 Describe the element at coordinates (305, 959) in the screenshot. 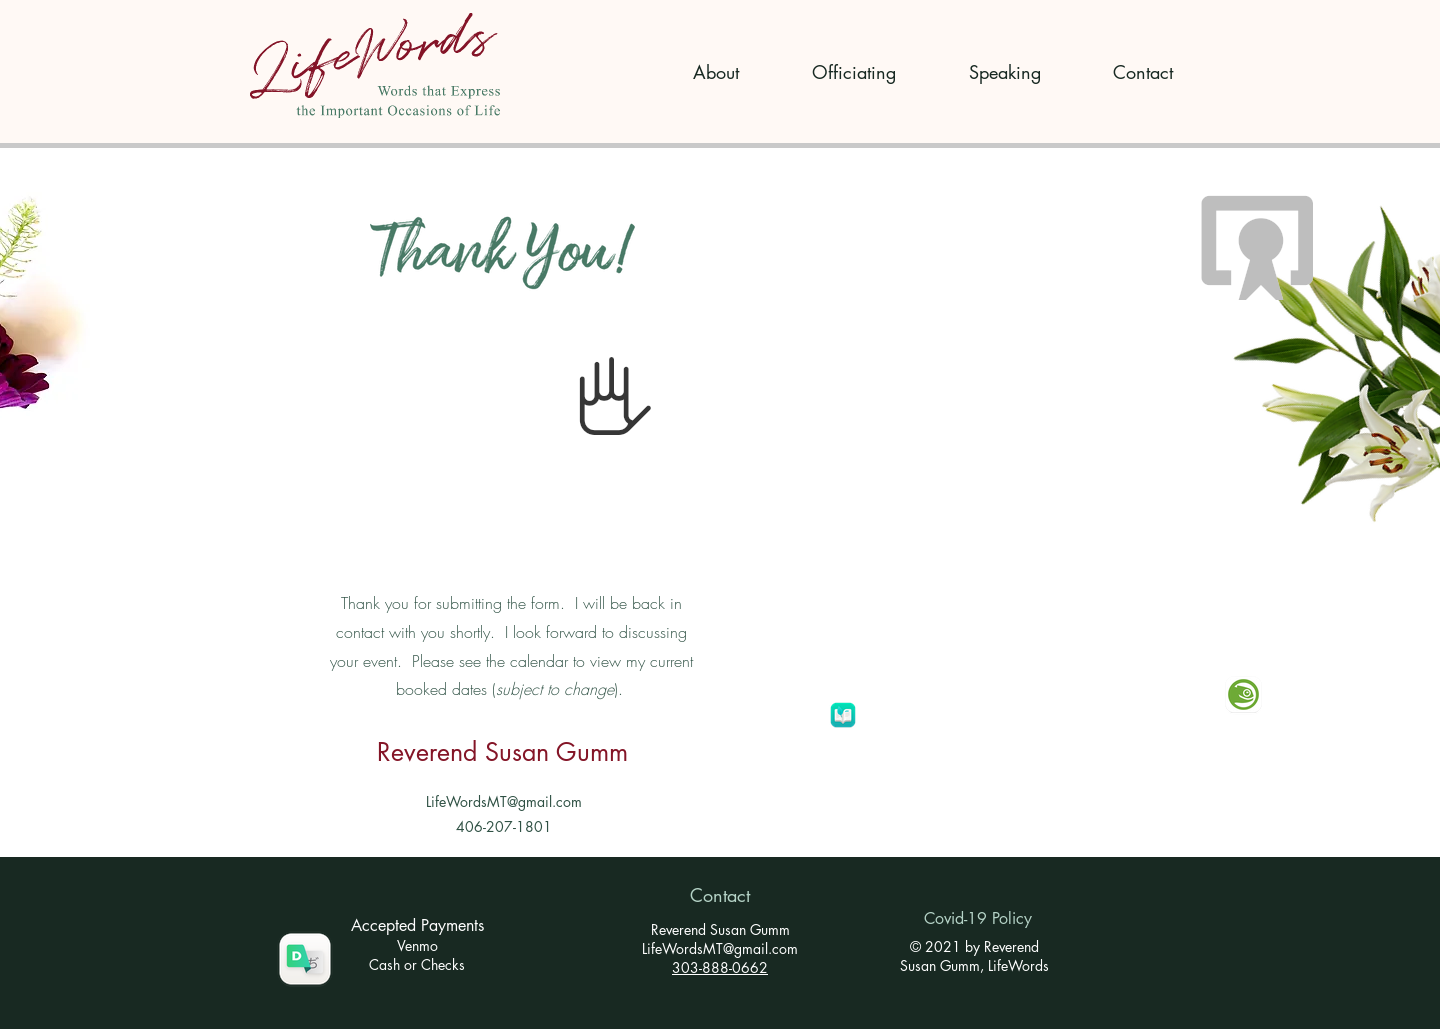

I see `open dialect translation app` at that location.